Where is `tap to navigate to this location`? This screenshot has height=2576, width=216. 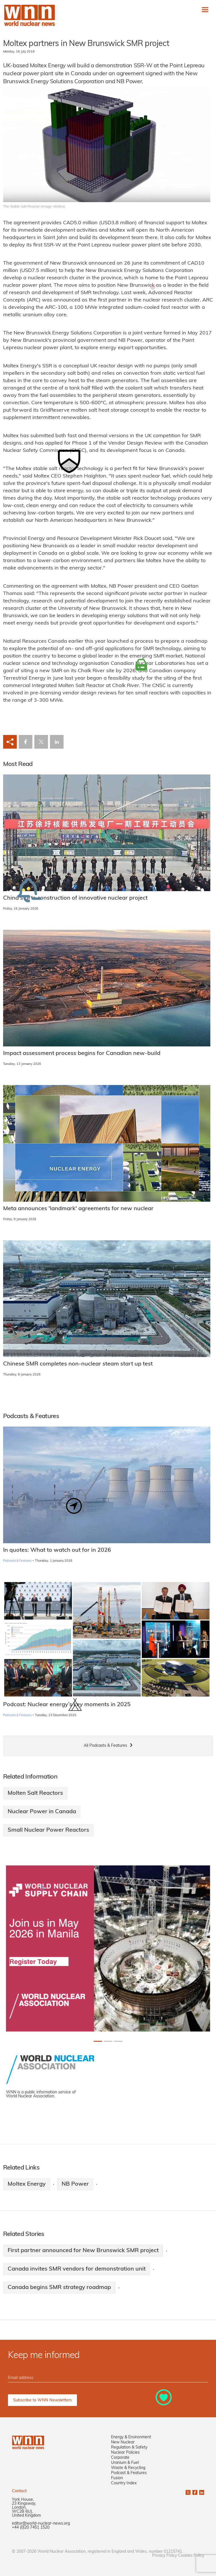
tap to navigate to this location is located at coordinates (74, 1506).